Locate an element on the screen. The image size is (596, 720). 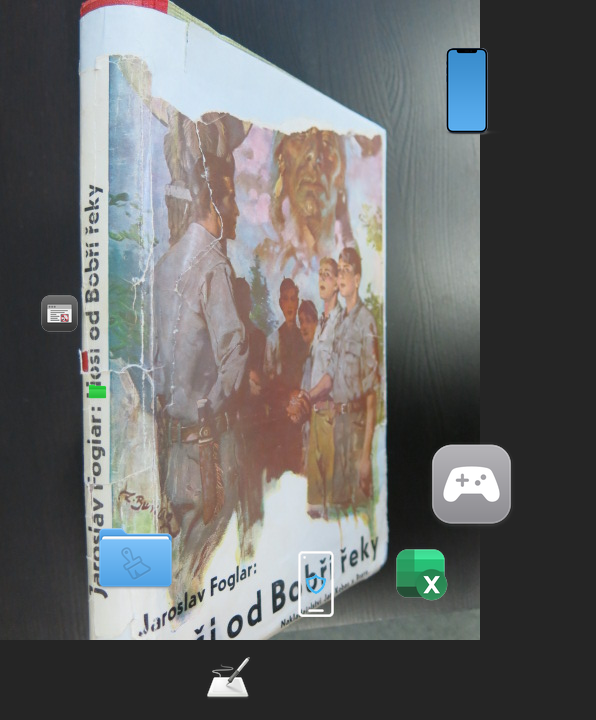
iPhone device connected to this mac is located at coordinates (467, 92).